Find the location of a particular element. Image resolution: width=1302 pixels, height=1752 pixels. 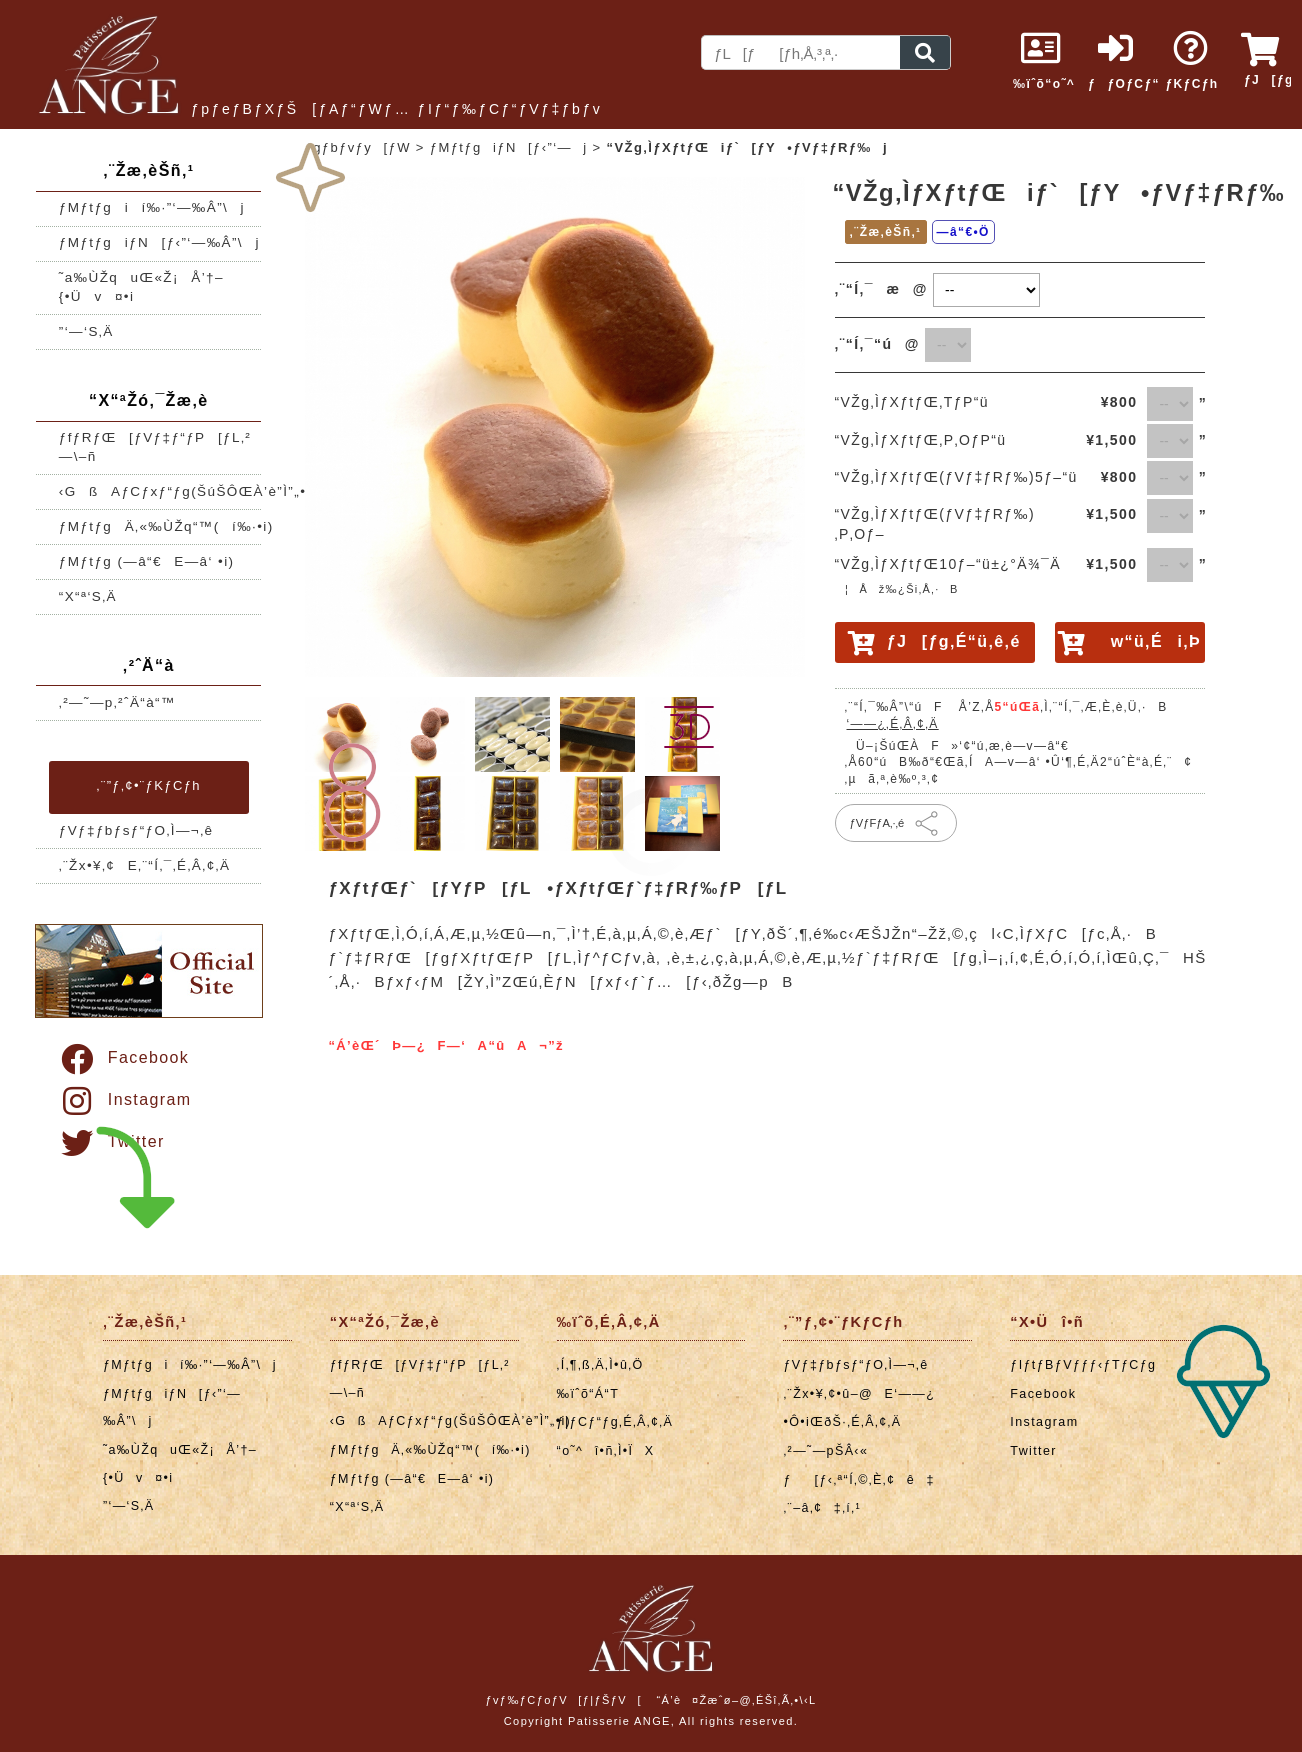

indicates a sparkle or highlight effect is located at coordinates (310, 177).